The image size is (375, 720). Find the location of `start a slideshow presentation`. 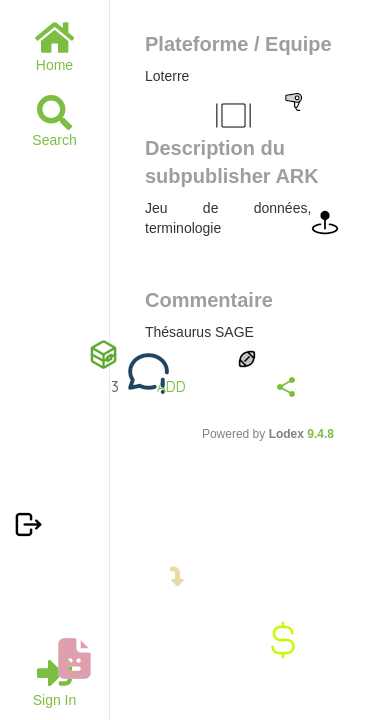

start a slideshow presentation is located at coordinates (233, 115).